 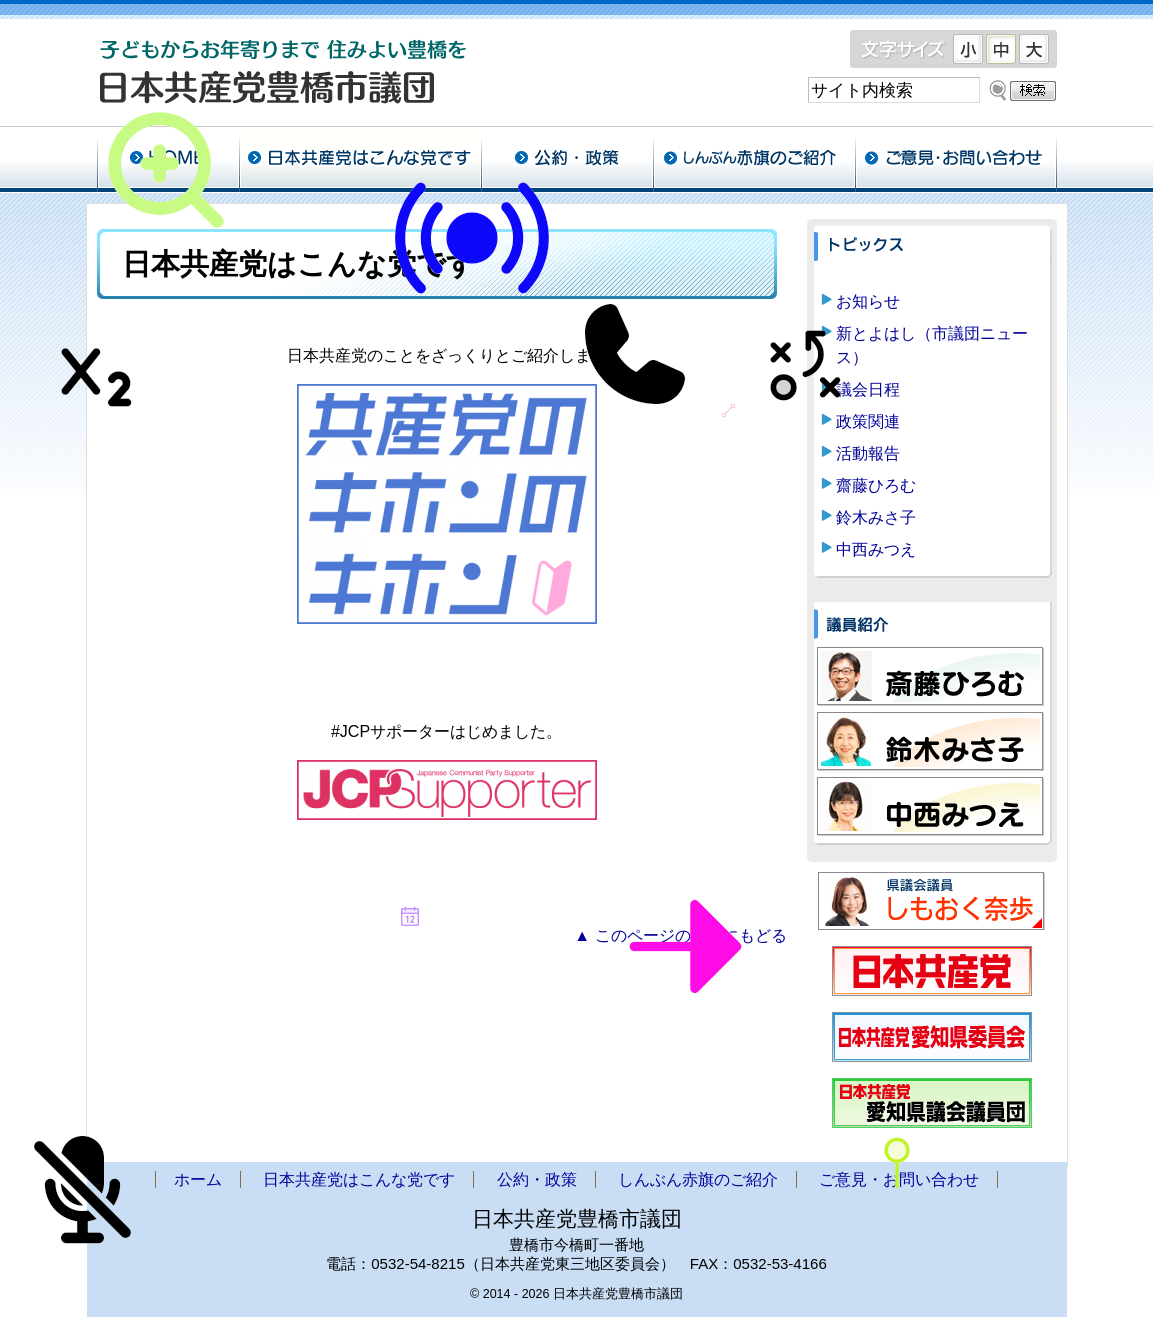 I want to click on mark a location on a map, so click(x=897, y=1163).